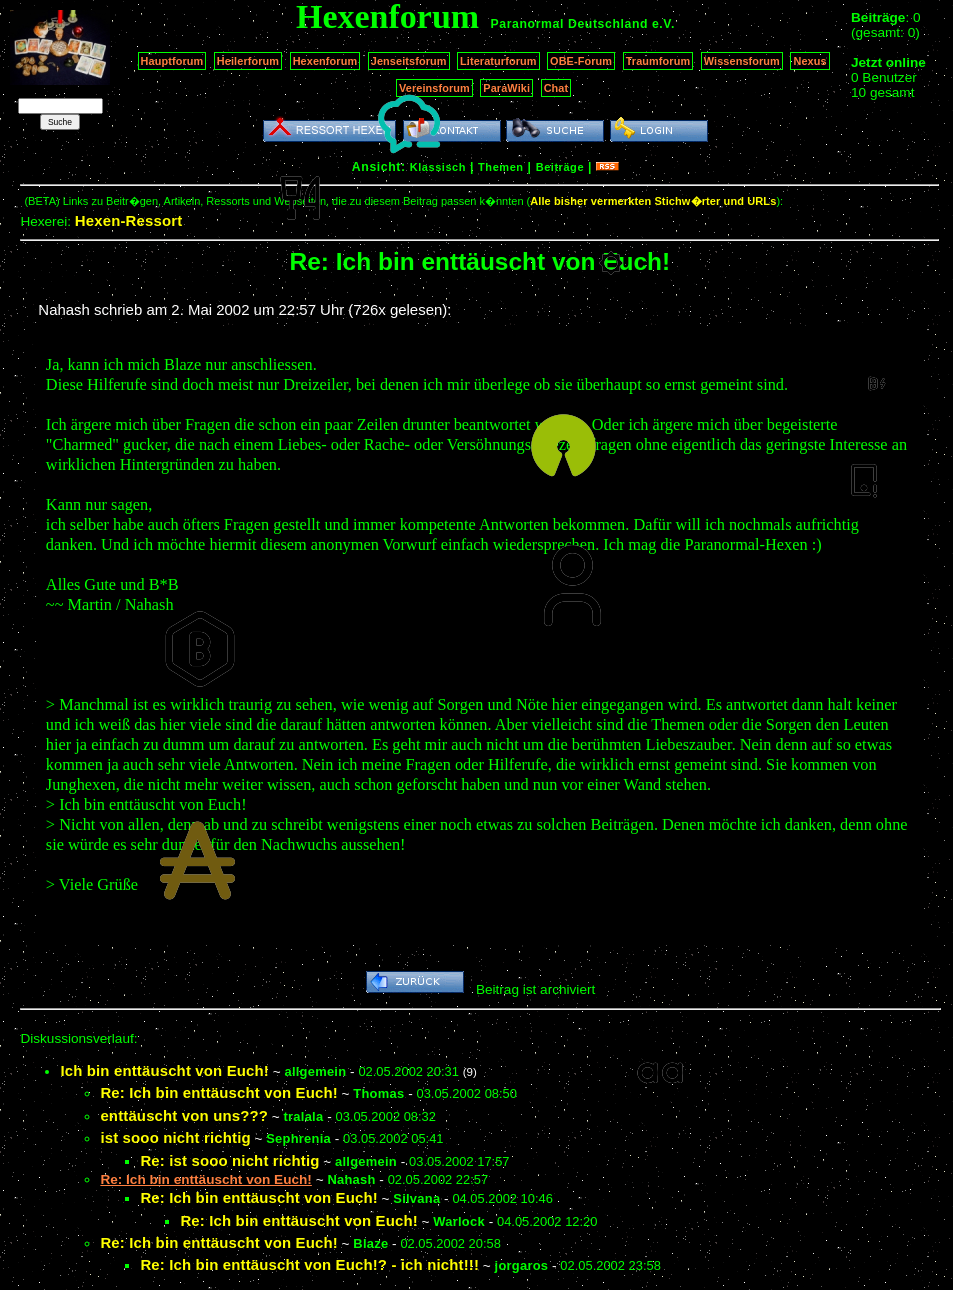 Image resolution: width=953 pixels, height=1290 pixels. Describe the element at coordinates (563, 446) in the screenshot. I see `indicates open source software or project` at that location.